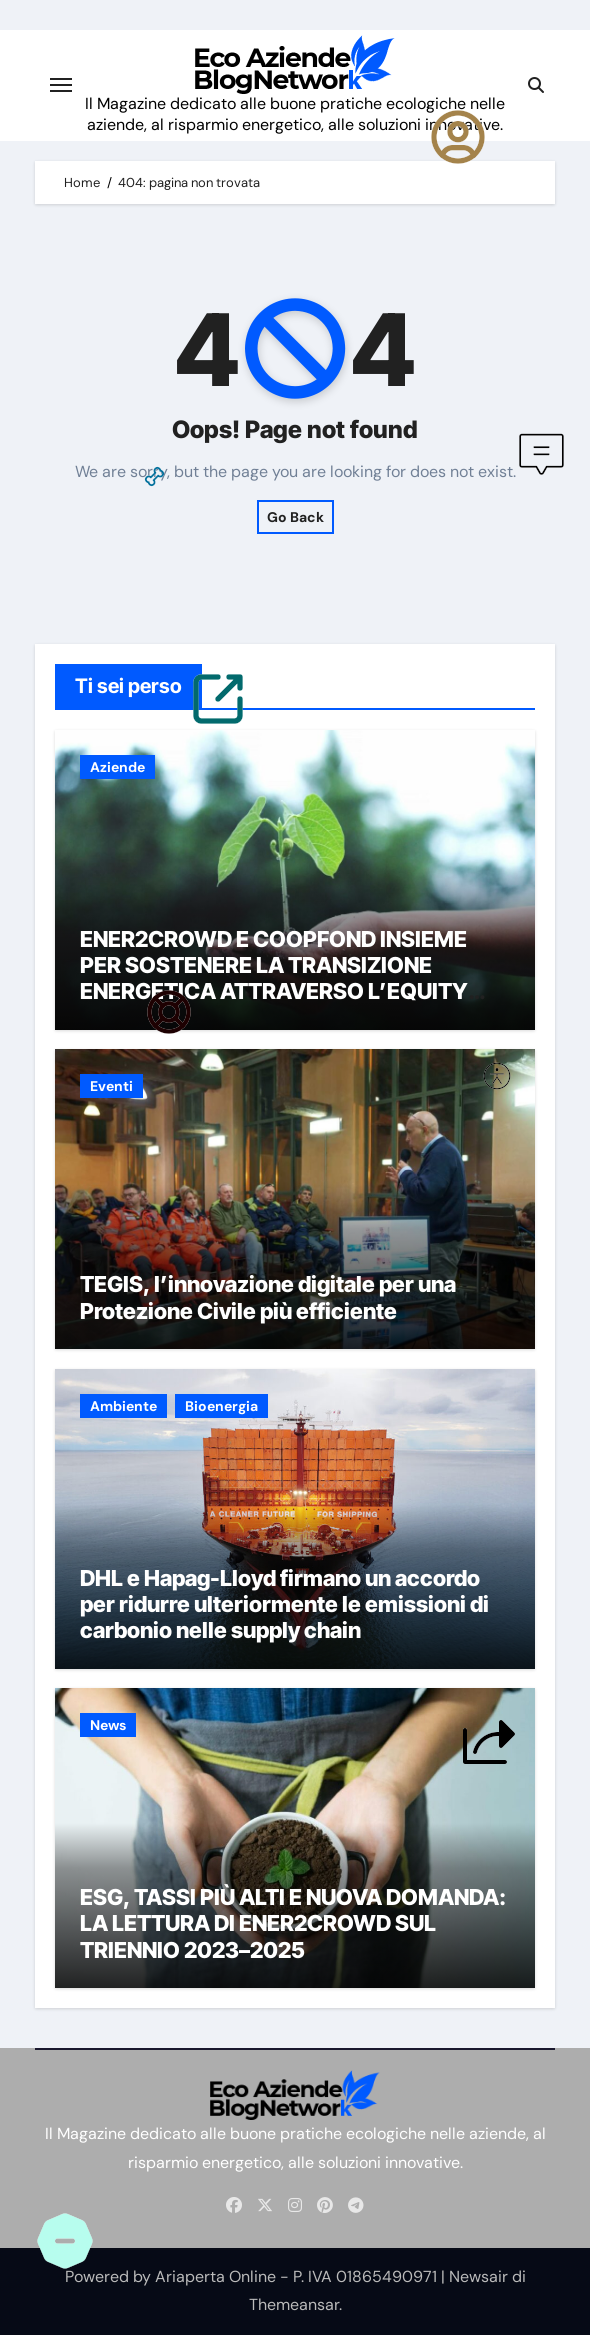 Image resolution: width=590 pixels, height=2335 pixels. Describe the element at coordinates (489, 1740) in the screenshot. I see `share this content` at that location.